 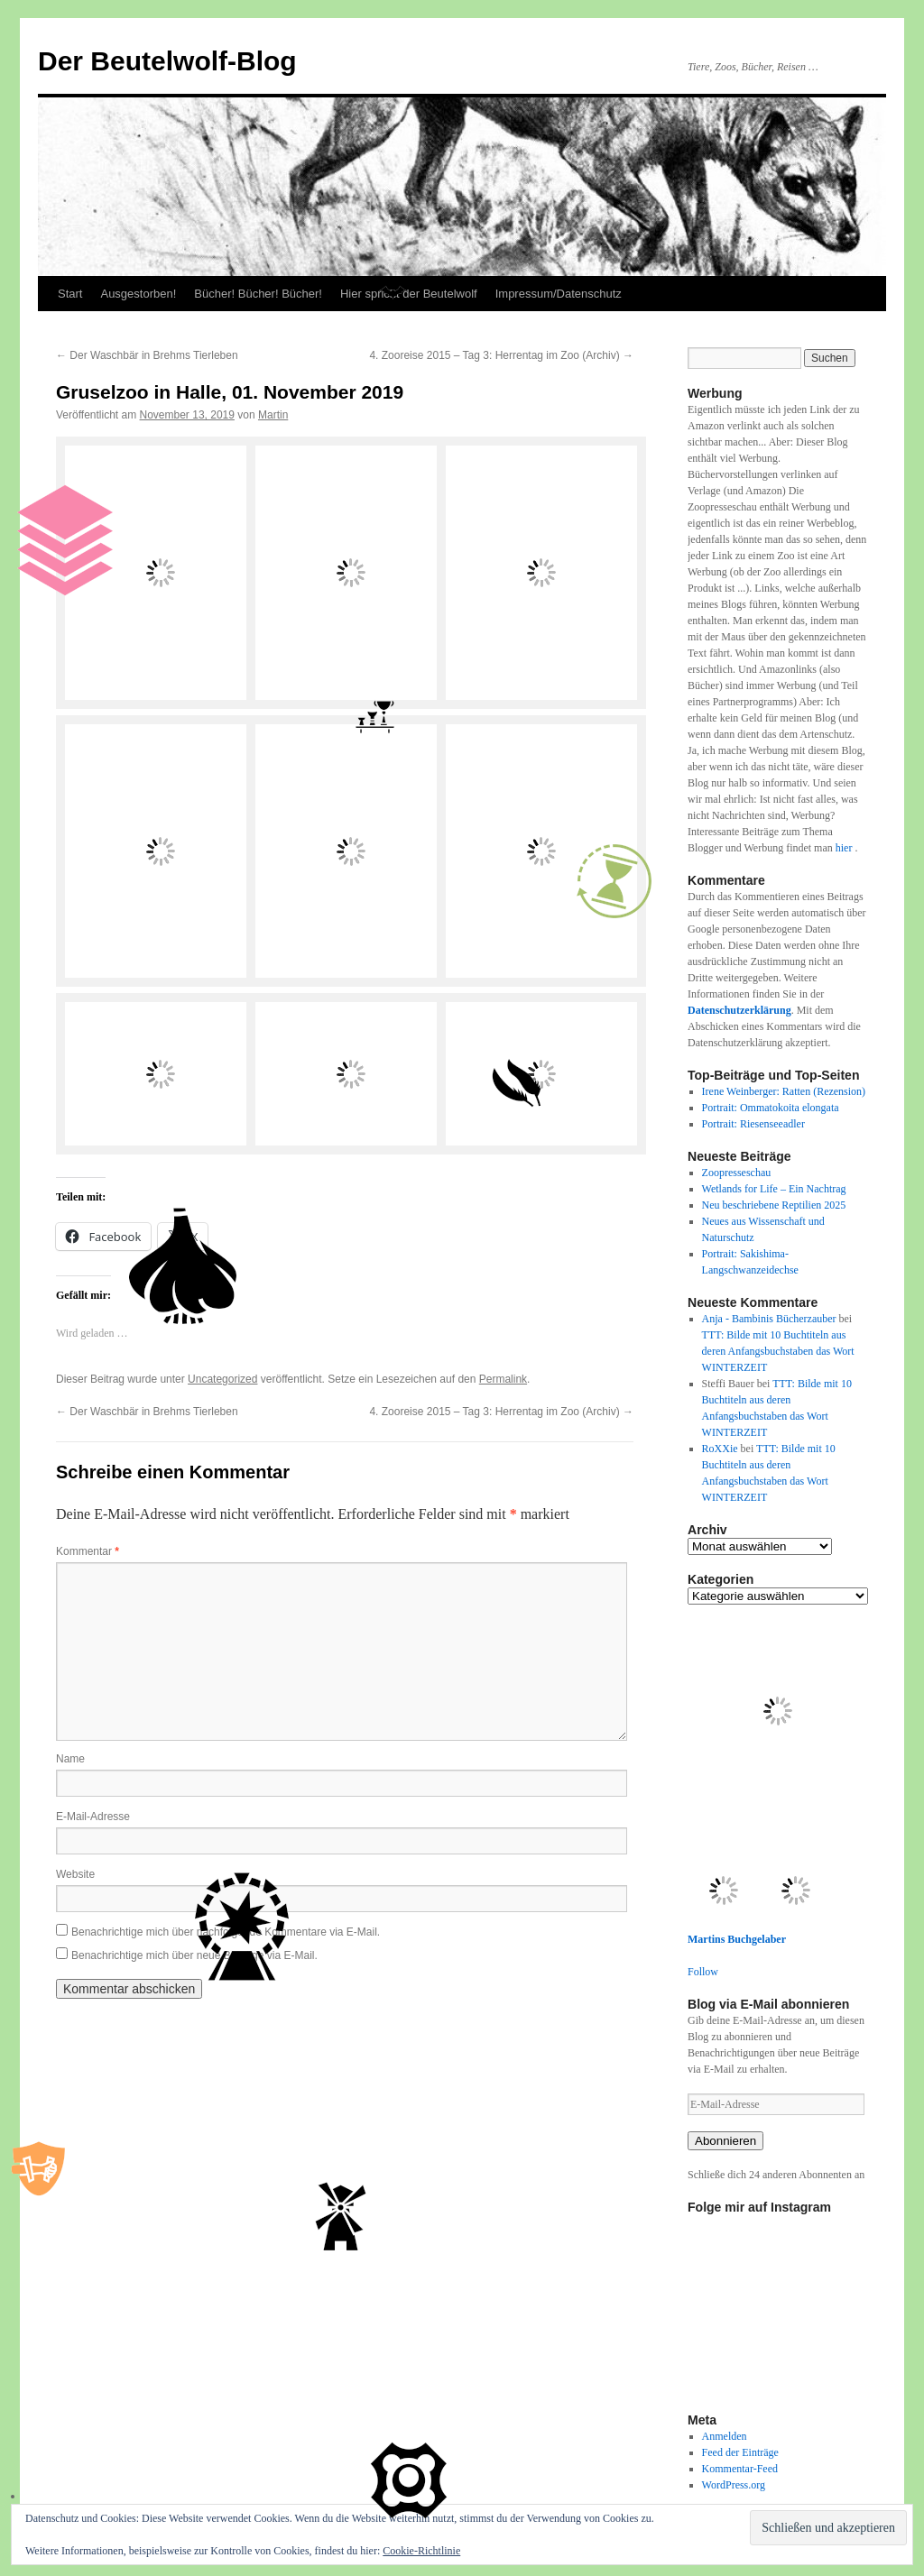 What do you see at coordinates (39, 2168) in the screenshot?
I see `equip or attach a shield to your character` at bounding box center [39, 2168].